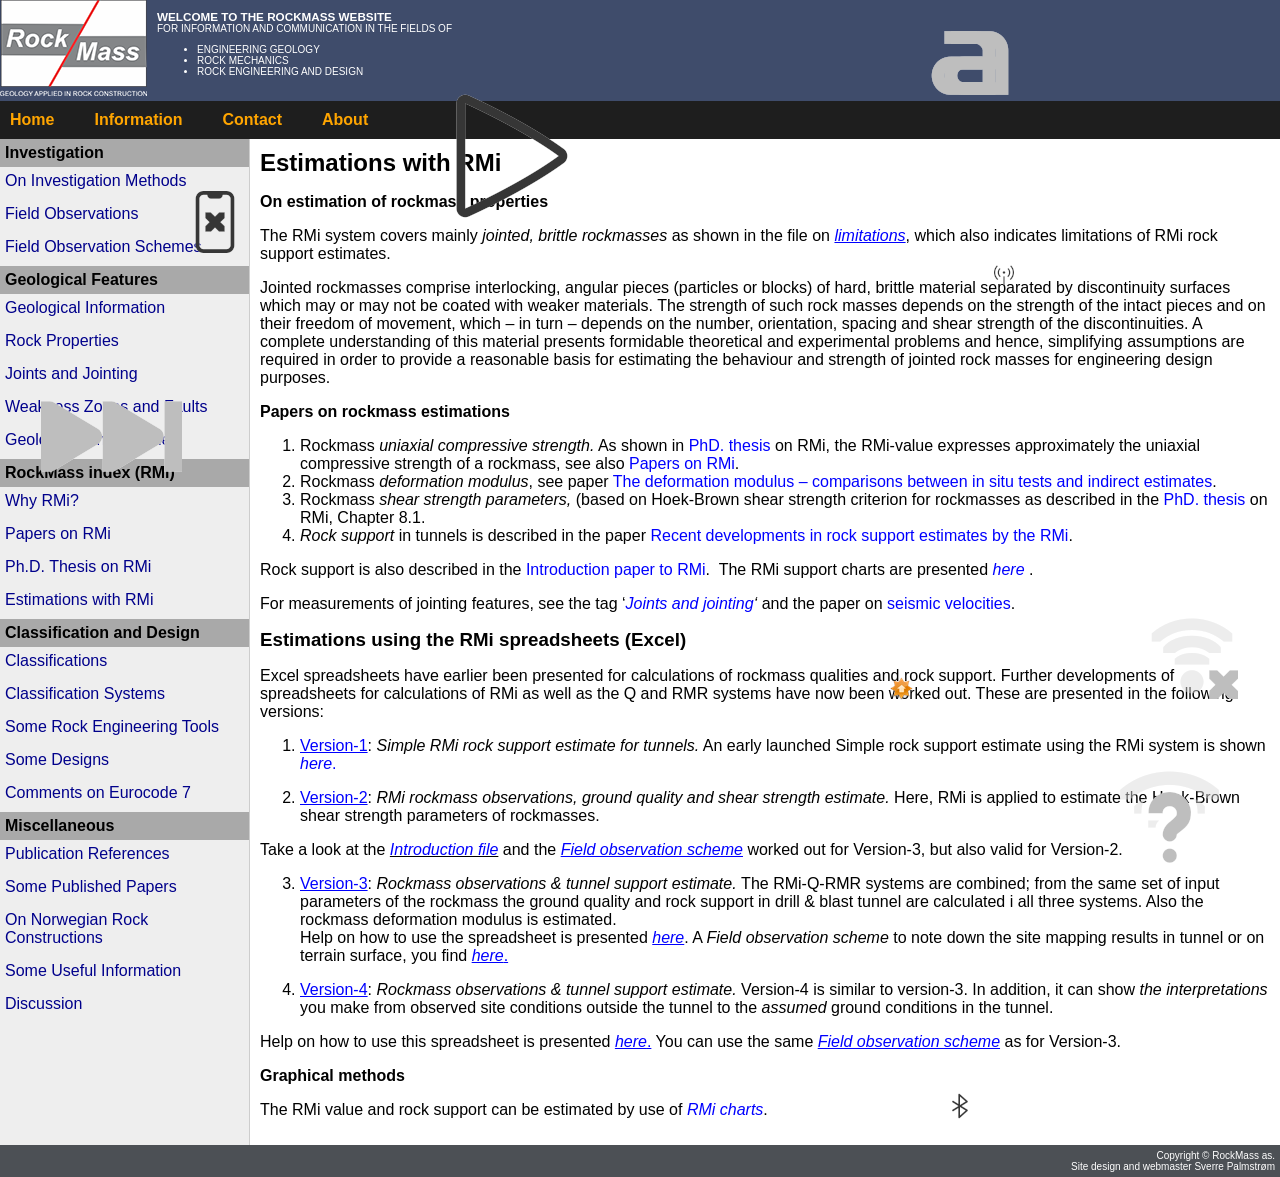 The height and width of the screenshot is (1177, 1280). What do you see at coordinates (960, 1106) in the screenshot?
I see `access bluetooth settings` at bounding box center [960, 1106].